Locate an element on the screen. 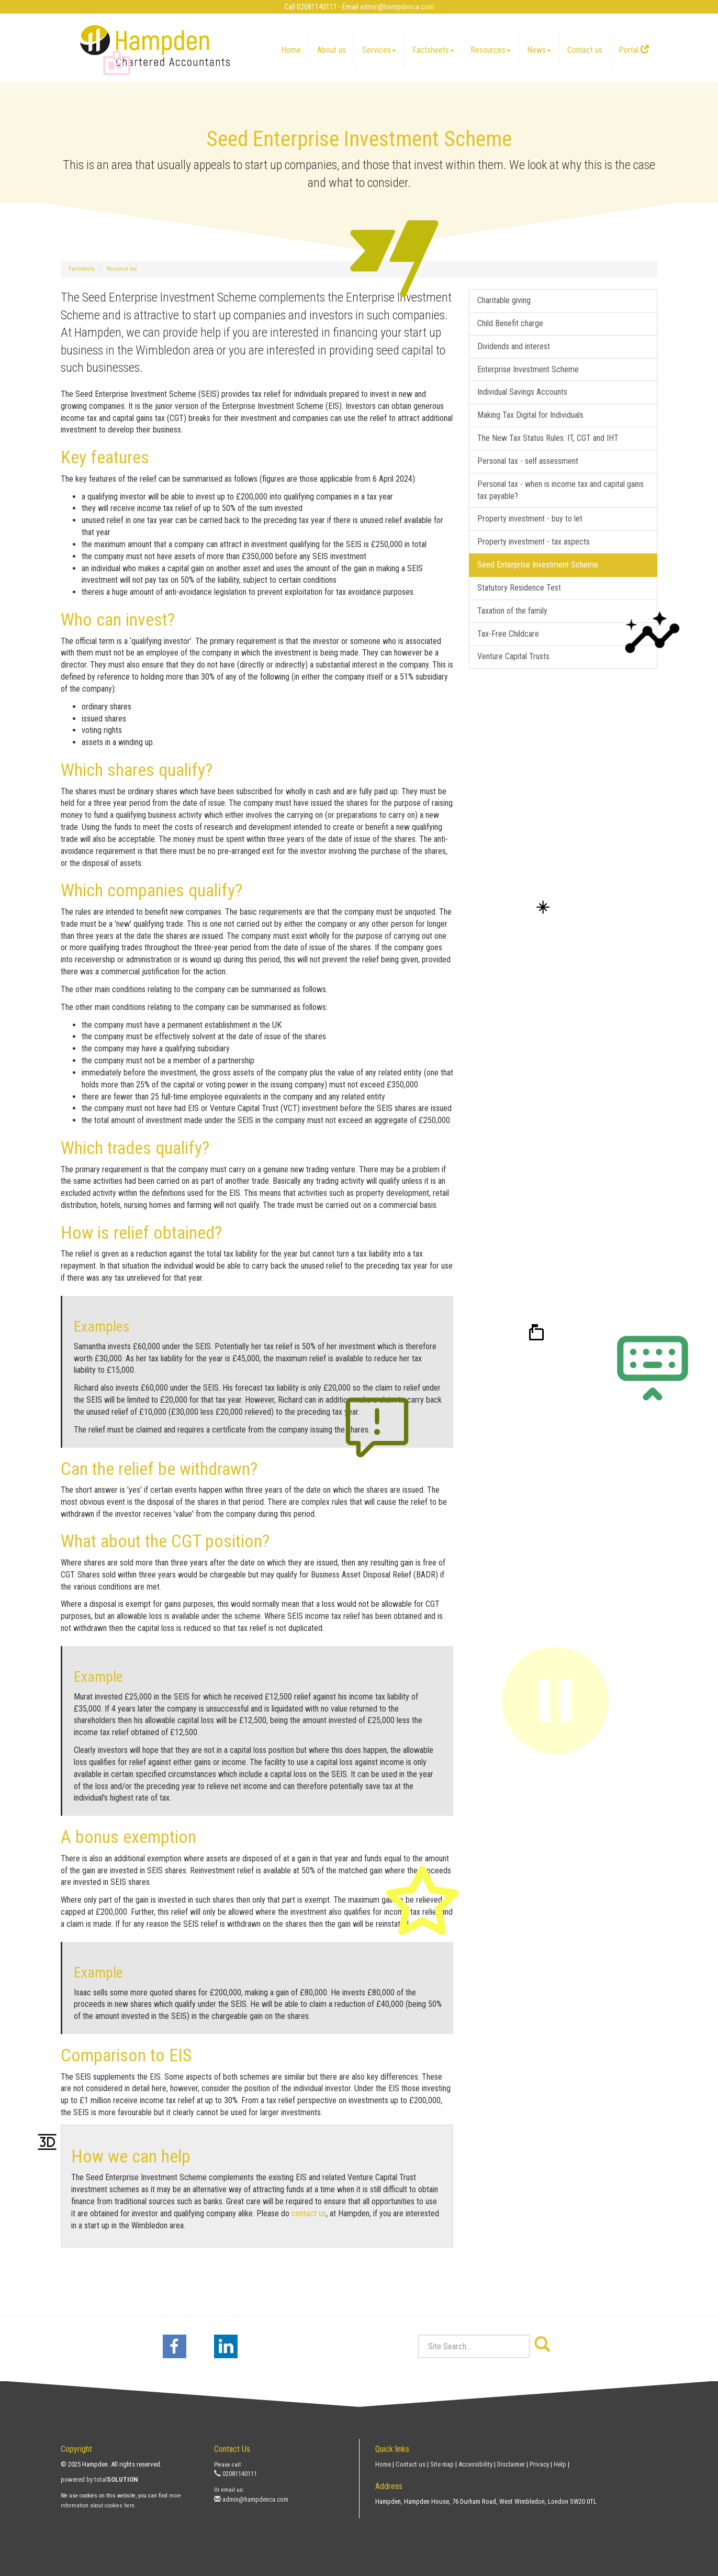 The image size is (718, 2576). report an issue or problem is located at coordinates (377, 1426).